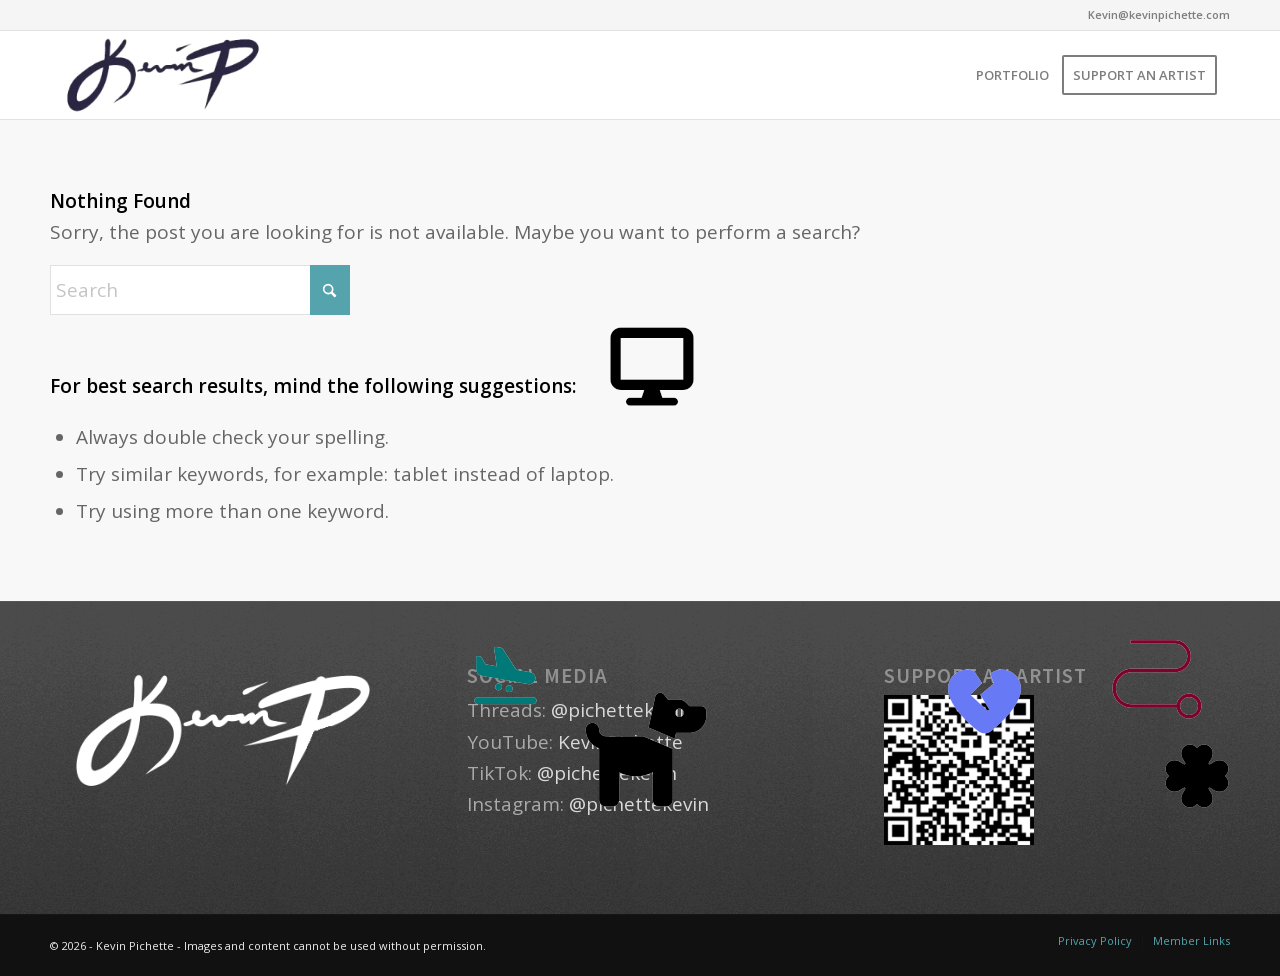 The image size is (1280, 976). Describe the element at coordinates (984, 701) in the screenshot. I see `unlike or remove from favorites` at that location.